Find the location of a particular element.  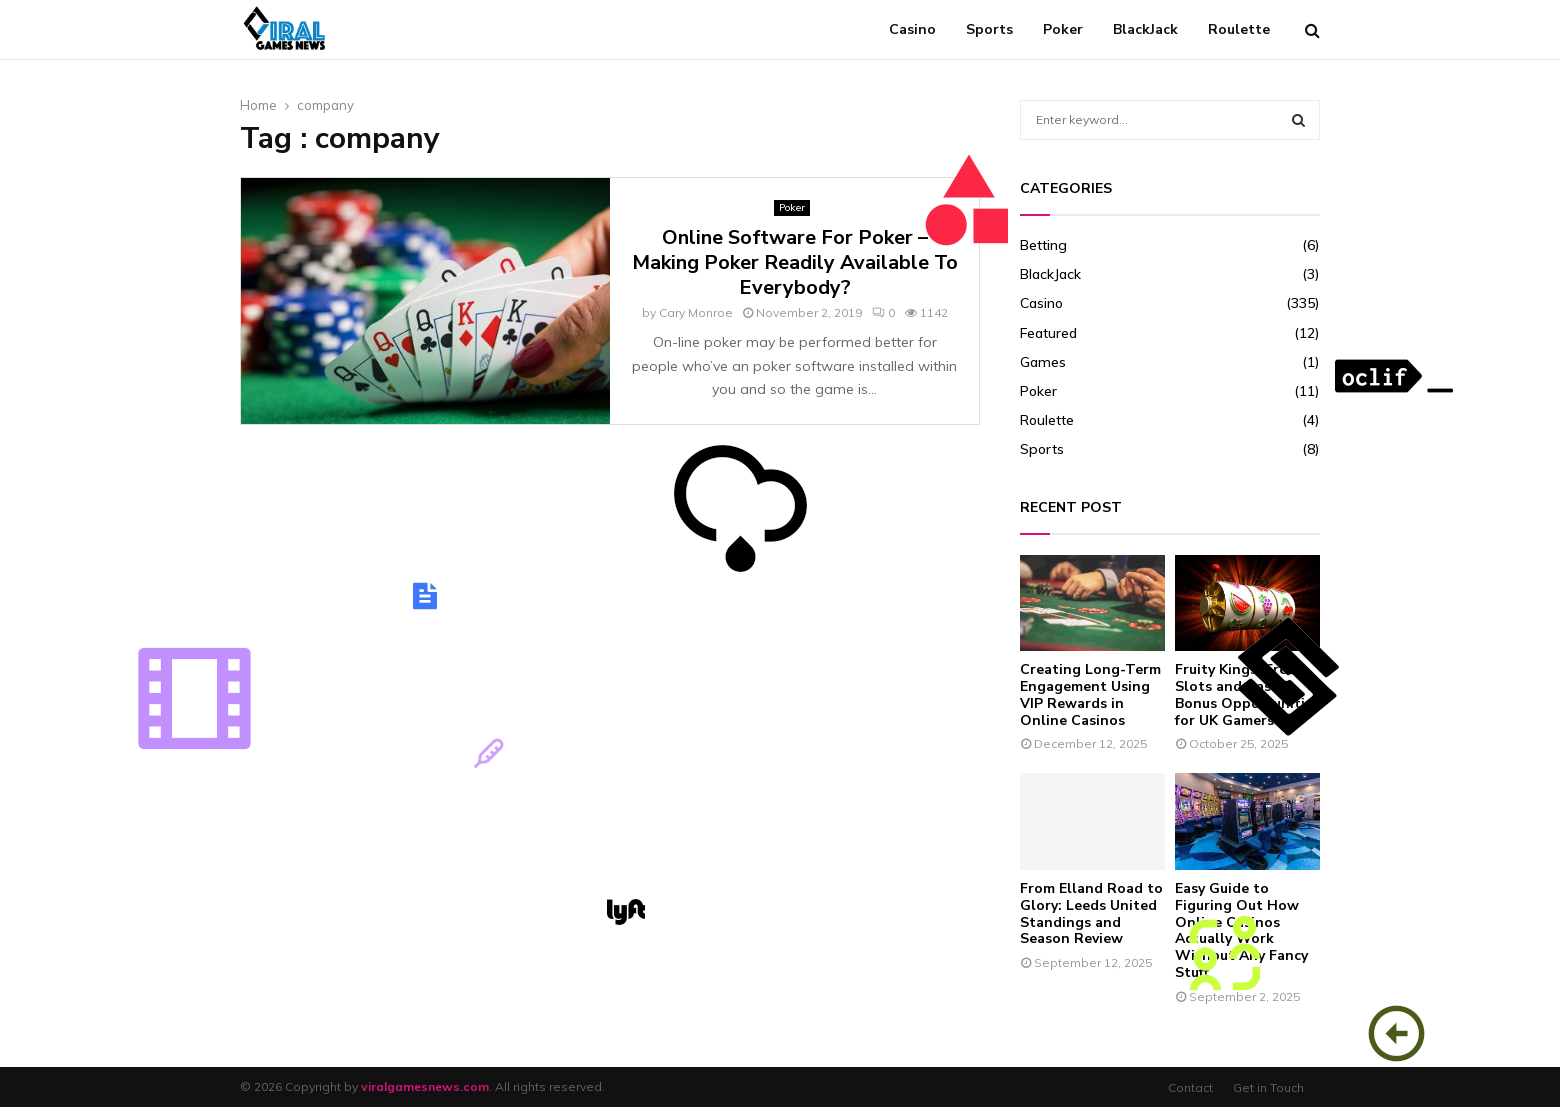

access shape tools or drawing options is located at coordinates (969, 202).